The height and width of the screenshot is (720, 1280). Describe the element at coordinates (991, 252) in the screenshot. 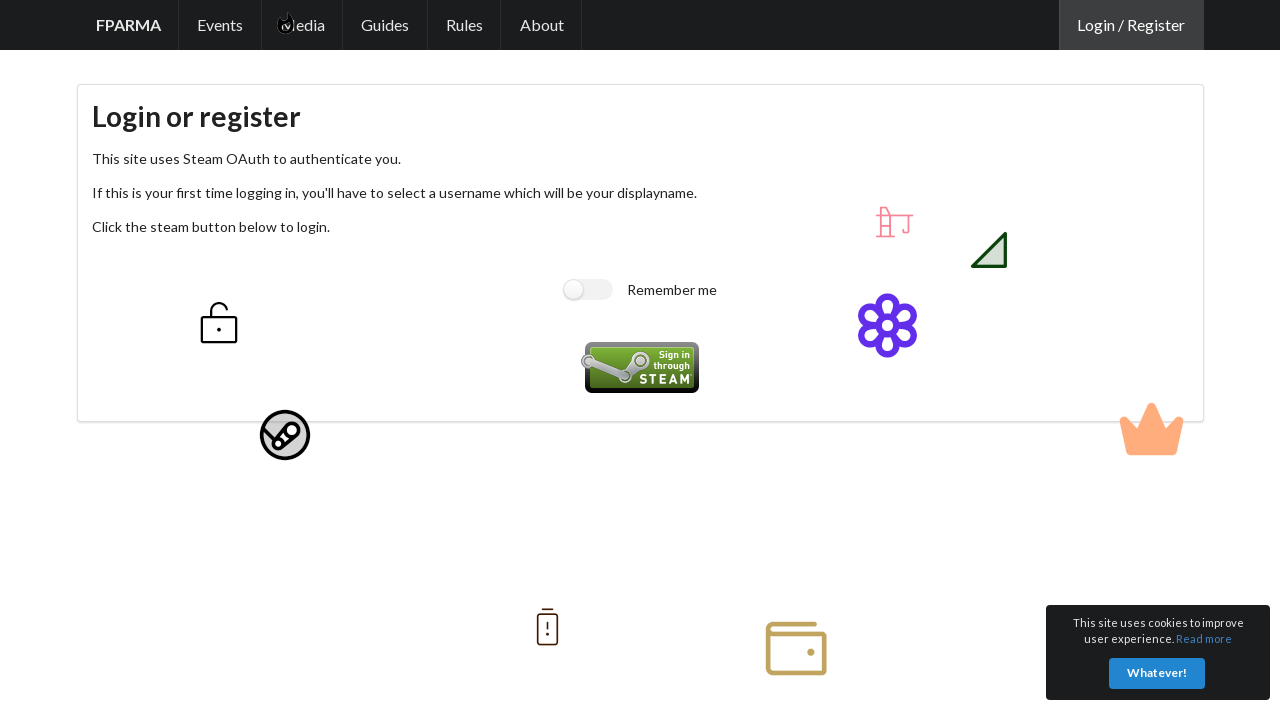

I see `adjust notch or display cutout settings` at that location.